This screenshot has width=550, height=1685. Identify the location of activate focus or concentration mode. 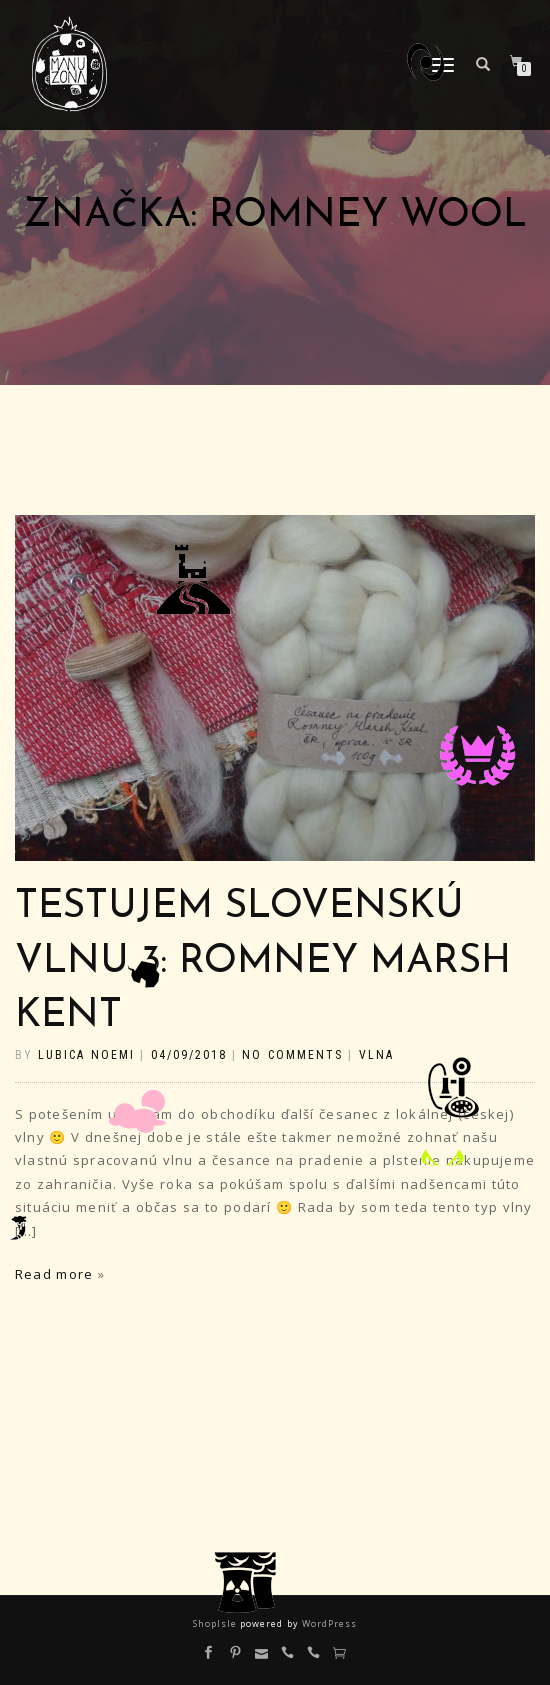
(425, 62).